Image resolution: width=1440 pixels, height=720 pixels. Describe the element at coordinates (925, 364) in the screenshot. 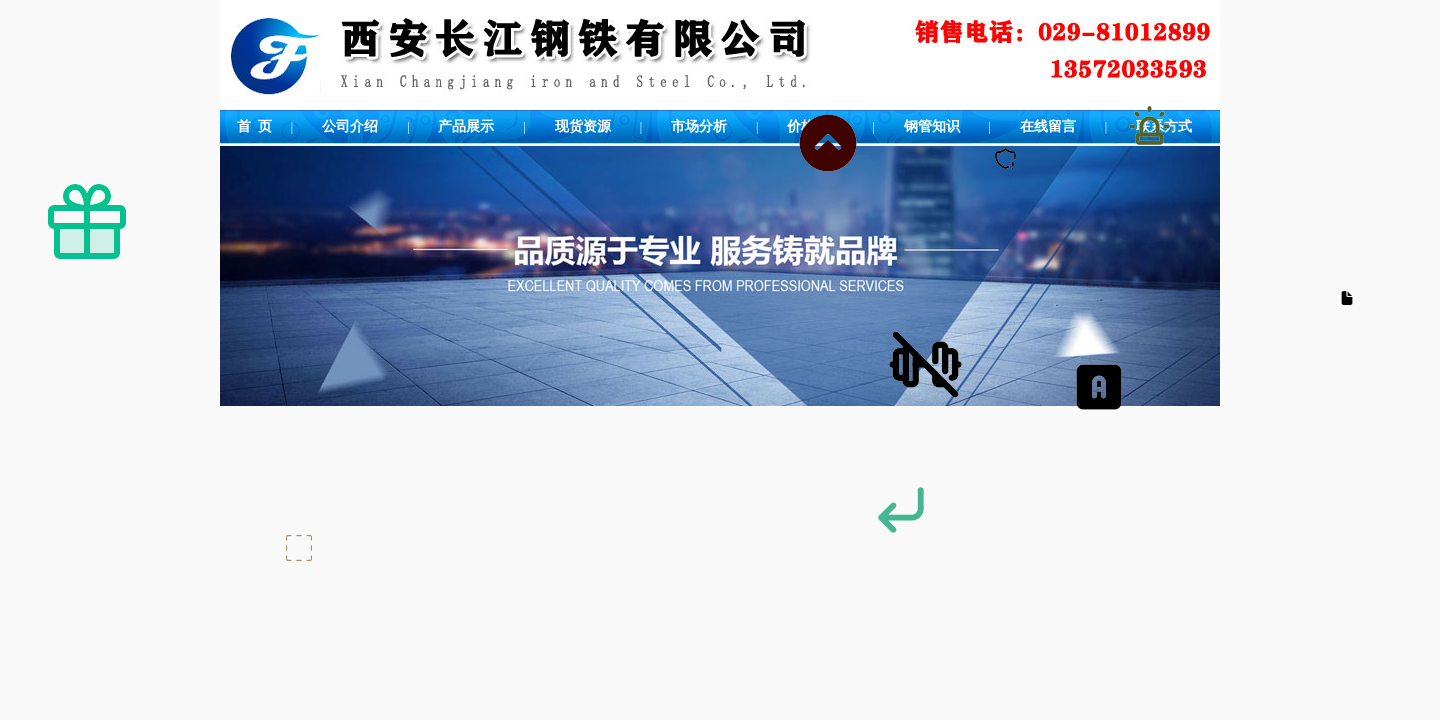

I see `disable workout tracking` at that location.